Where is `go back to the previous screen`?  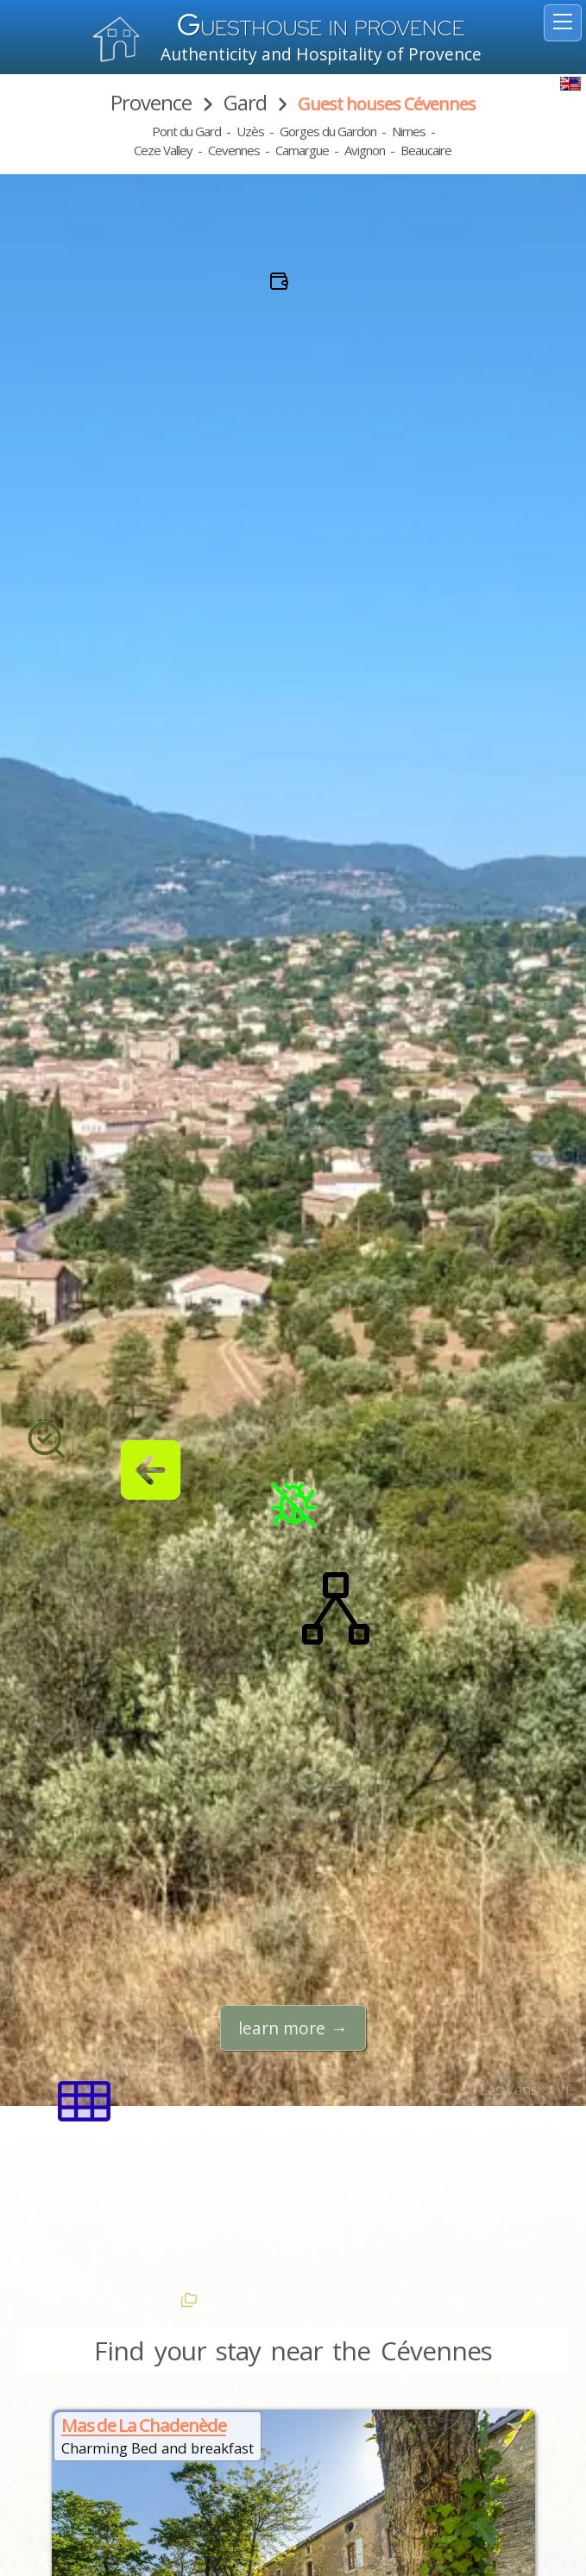
go back to the previous screen is located at coordinates (150, 1470).